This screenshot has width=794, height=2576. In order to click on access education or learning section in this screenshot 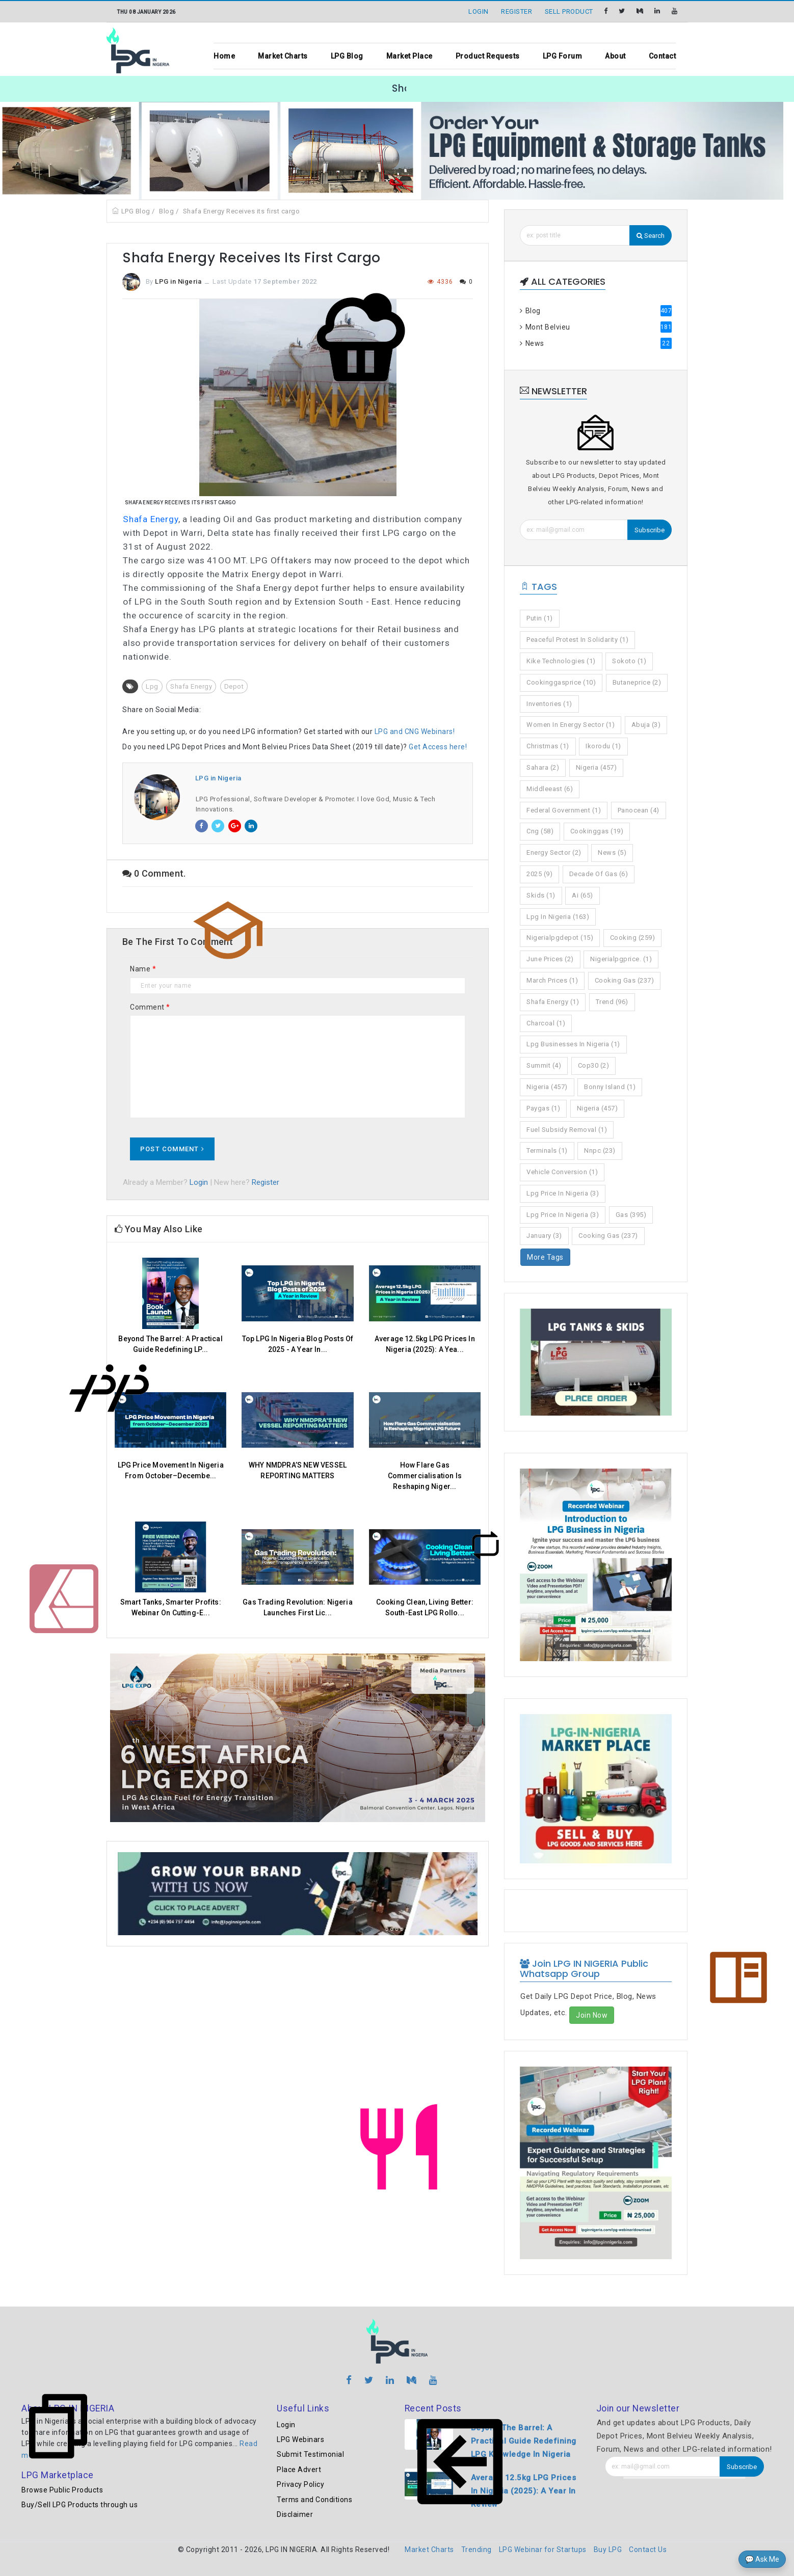, I will do `click(228, 930)`.